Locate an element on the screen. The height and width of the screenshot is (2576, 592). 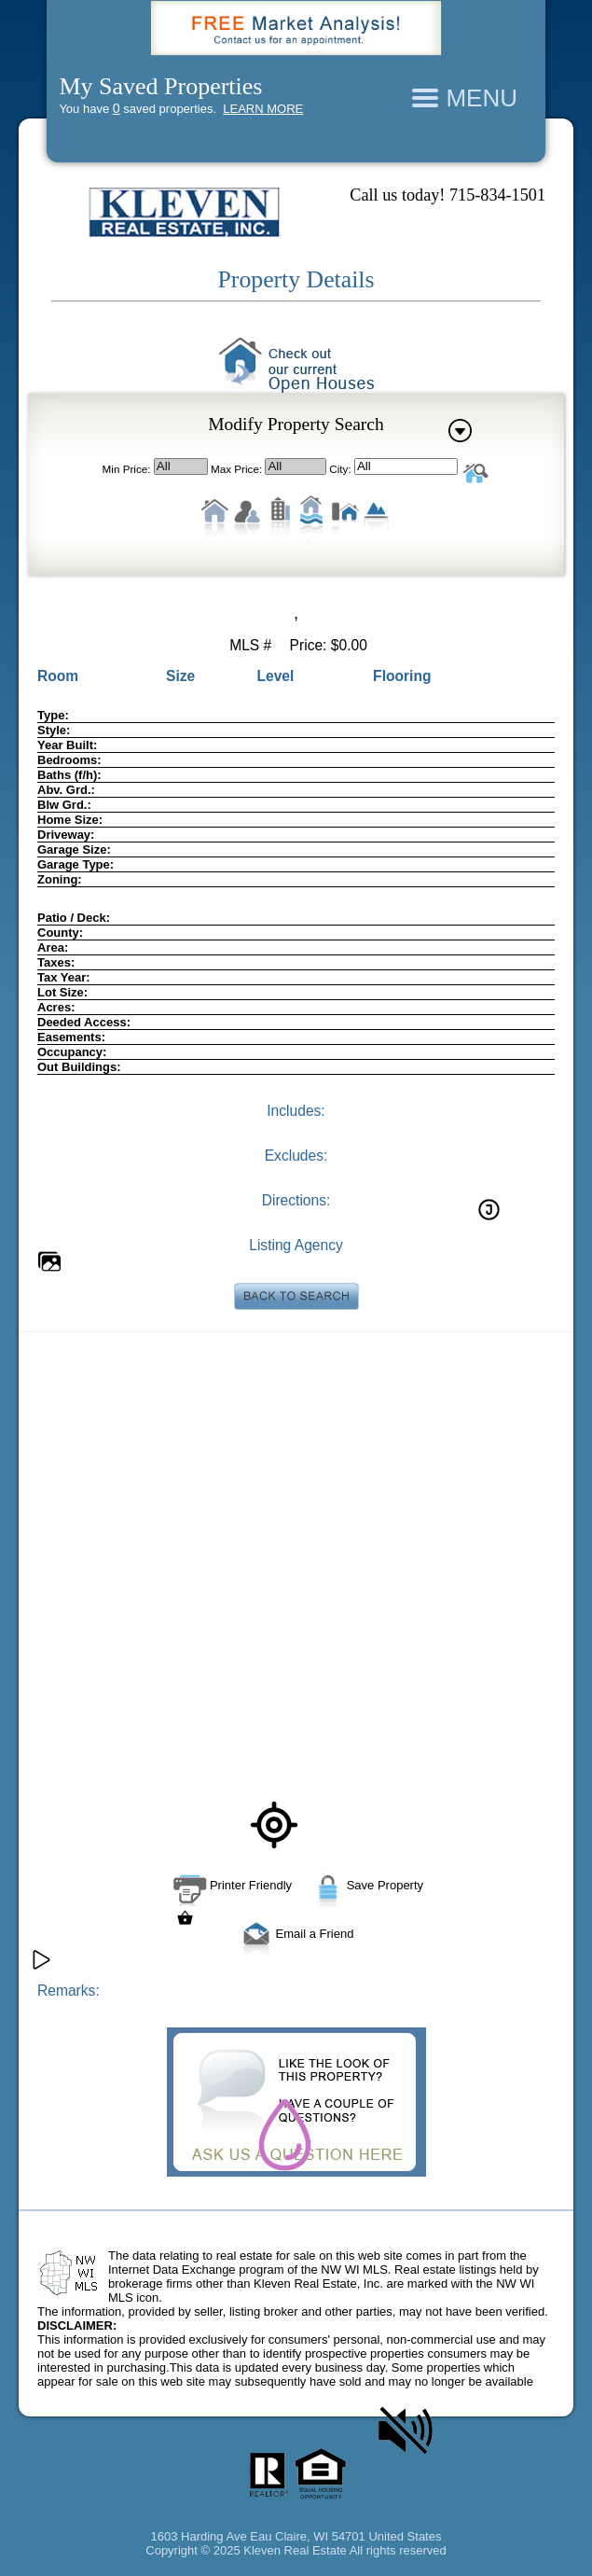
center map on current location is located at coordinates (274, 1825).